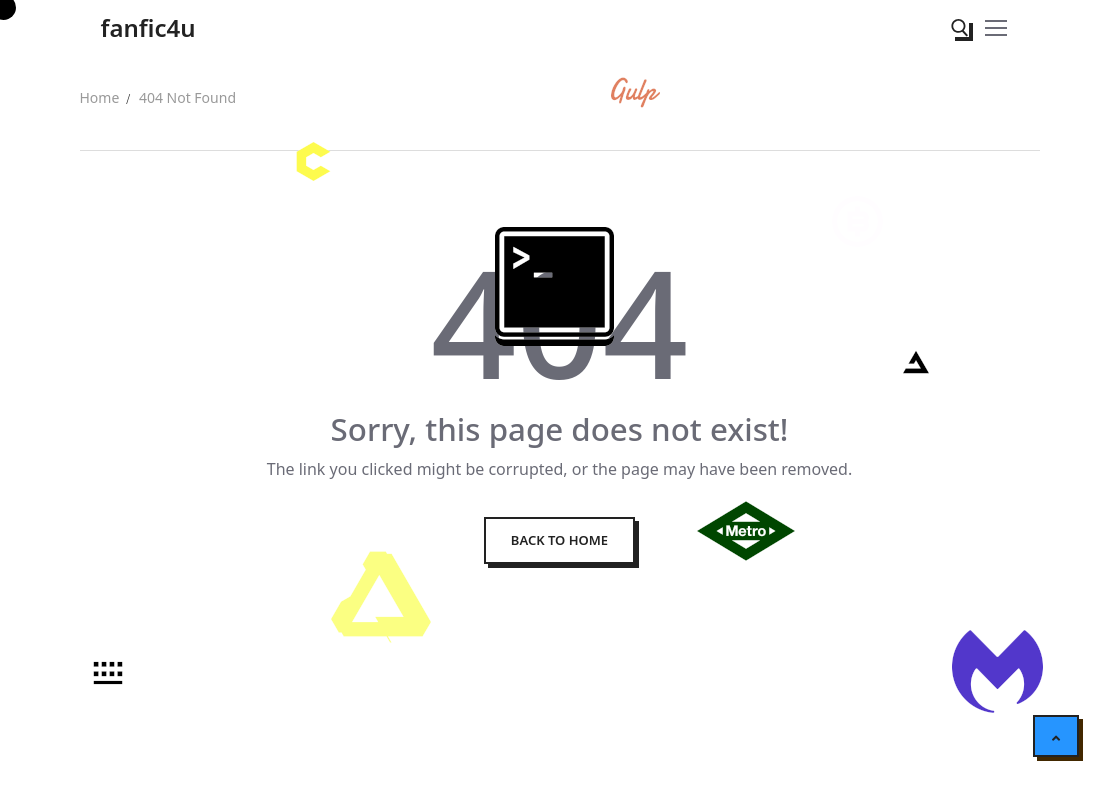  Describe the element at coordinates (746, 531) in the screenshot. I see `open the Metro de Madrid transit app` at that location.